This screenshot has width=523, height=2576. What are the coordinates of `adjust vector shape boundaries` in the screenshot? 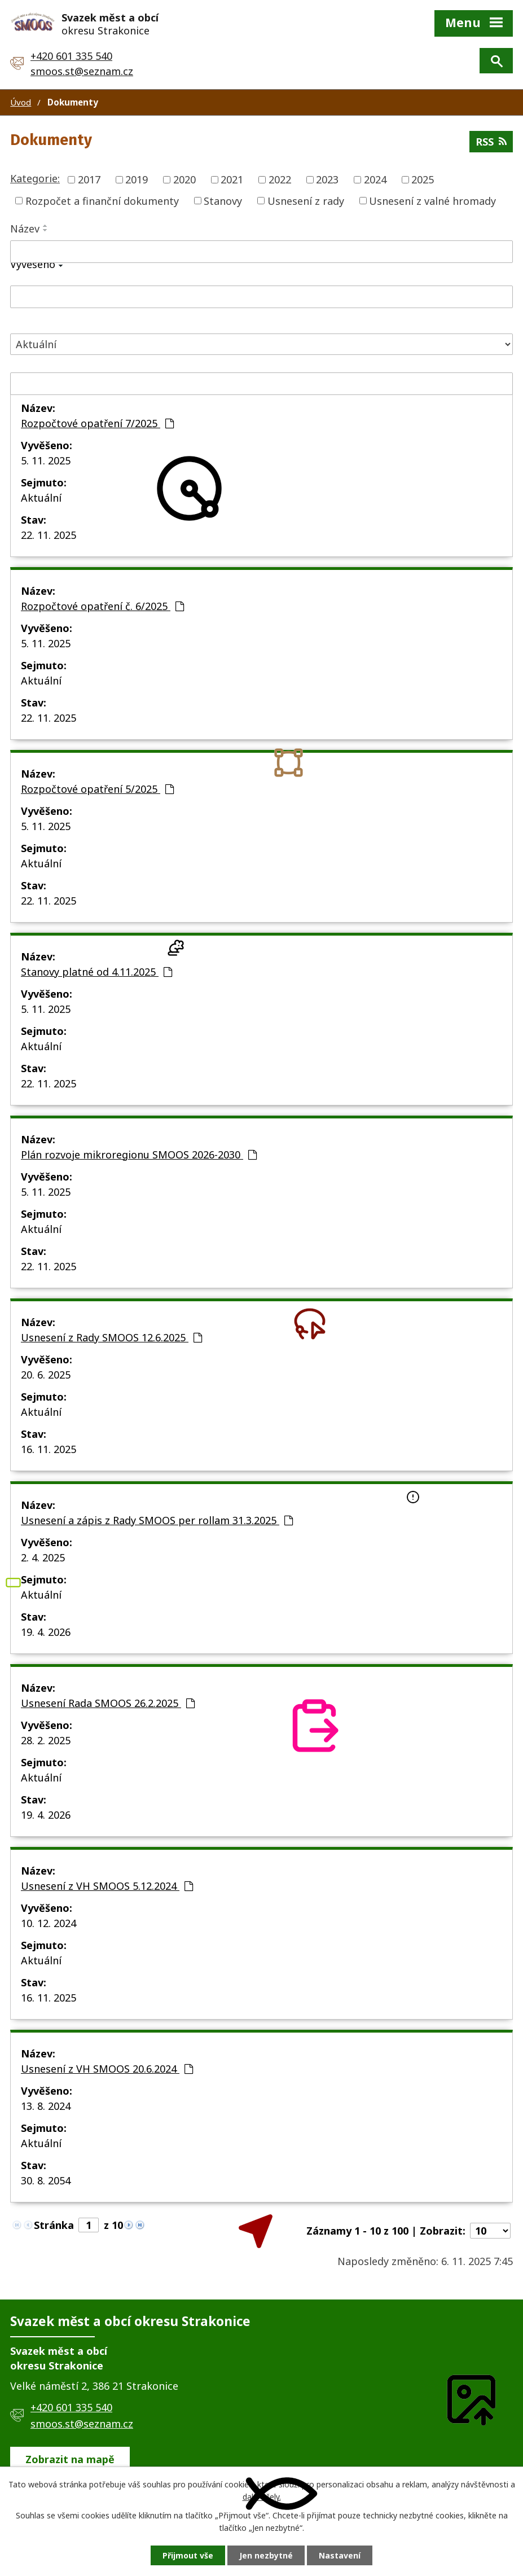 It's located at (288, 762).